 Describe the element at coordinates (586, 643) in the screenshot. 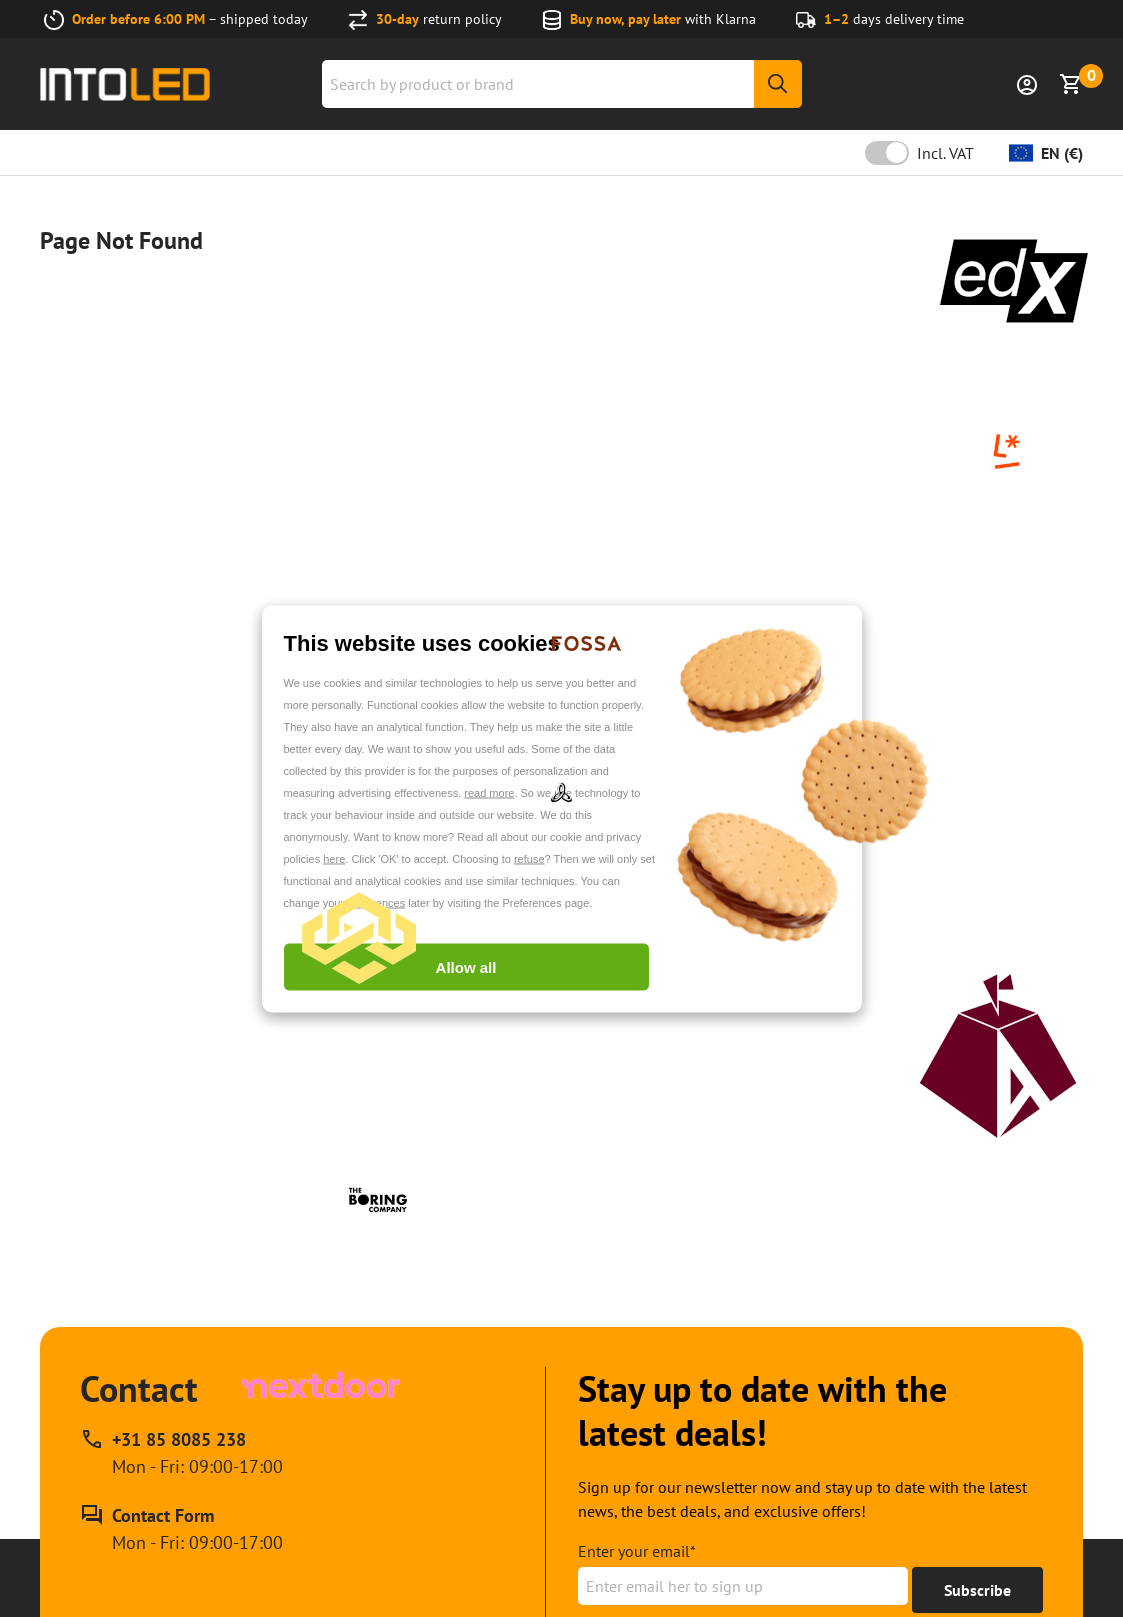

I see `fossa software compliance and licensing platform logo` at that location.